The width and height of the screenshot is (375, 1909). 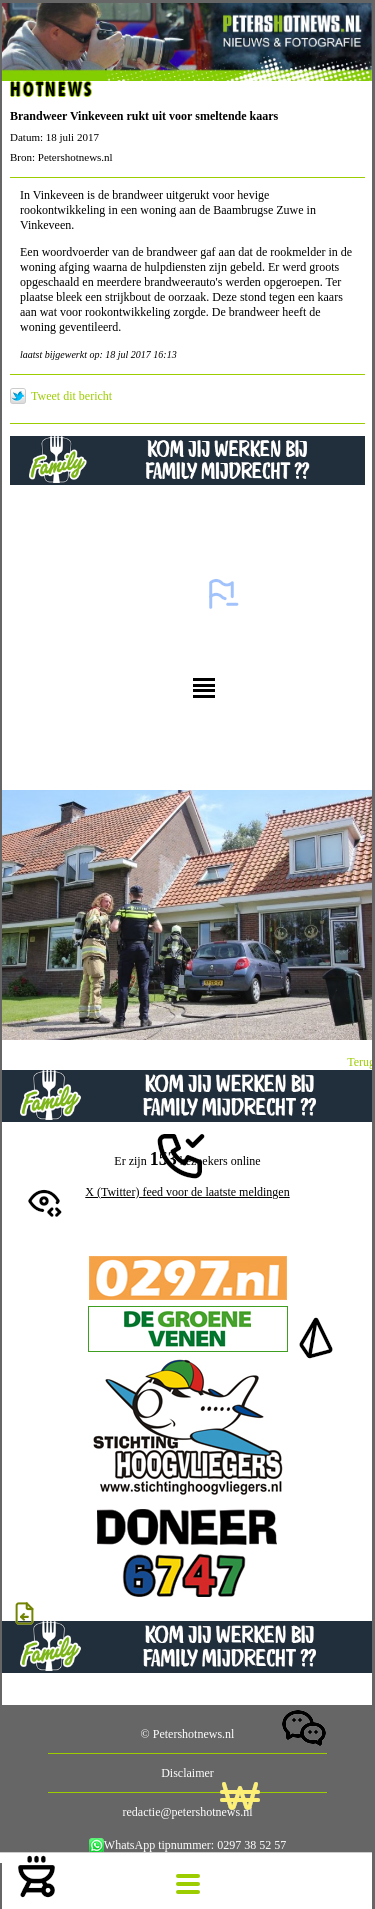 What do you see at coordinates (24, 1613) in the screenshot?
I see `import a file from another location` at bounding box center [24, 1613].